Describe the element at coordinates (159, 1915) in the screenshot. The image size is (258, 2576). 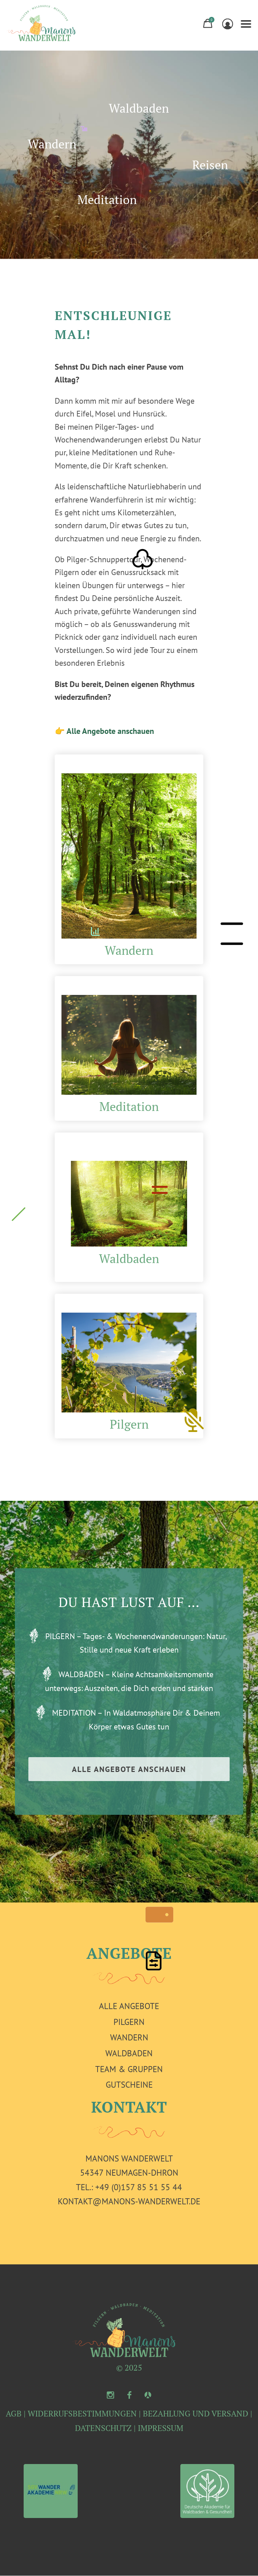
I see `access storage or disk management` at that location.